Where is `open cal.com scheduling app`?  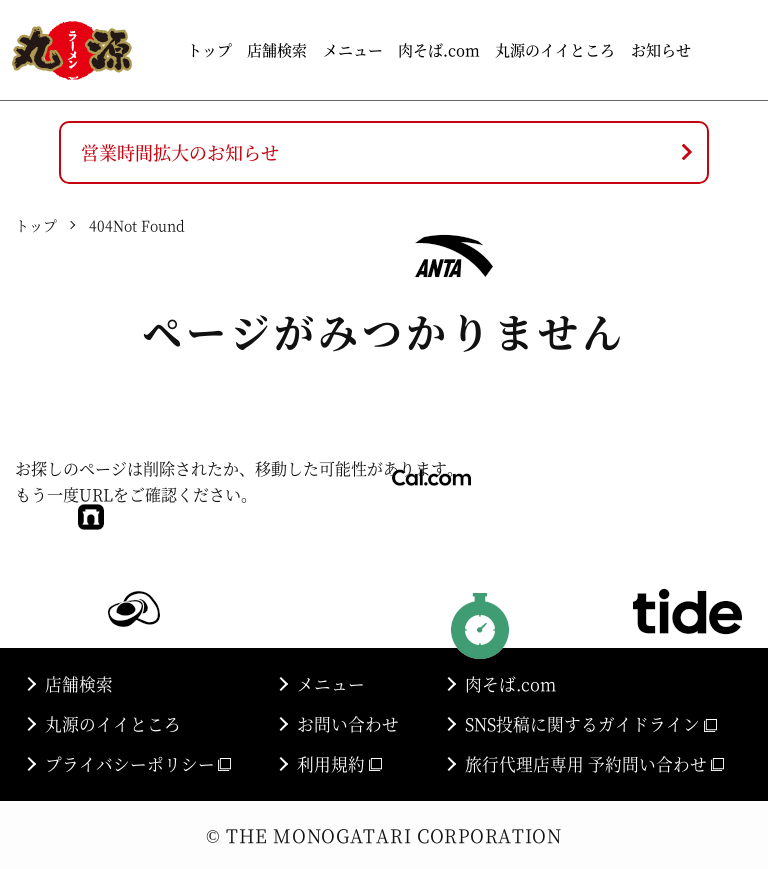
open cal.com scheduling app is located at coordinates (431, 477).